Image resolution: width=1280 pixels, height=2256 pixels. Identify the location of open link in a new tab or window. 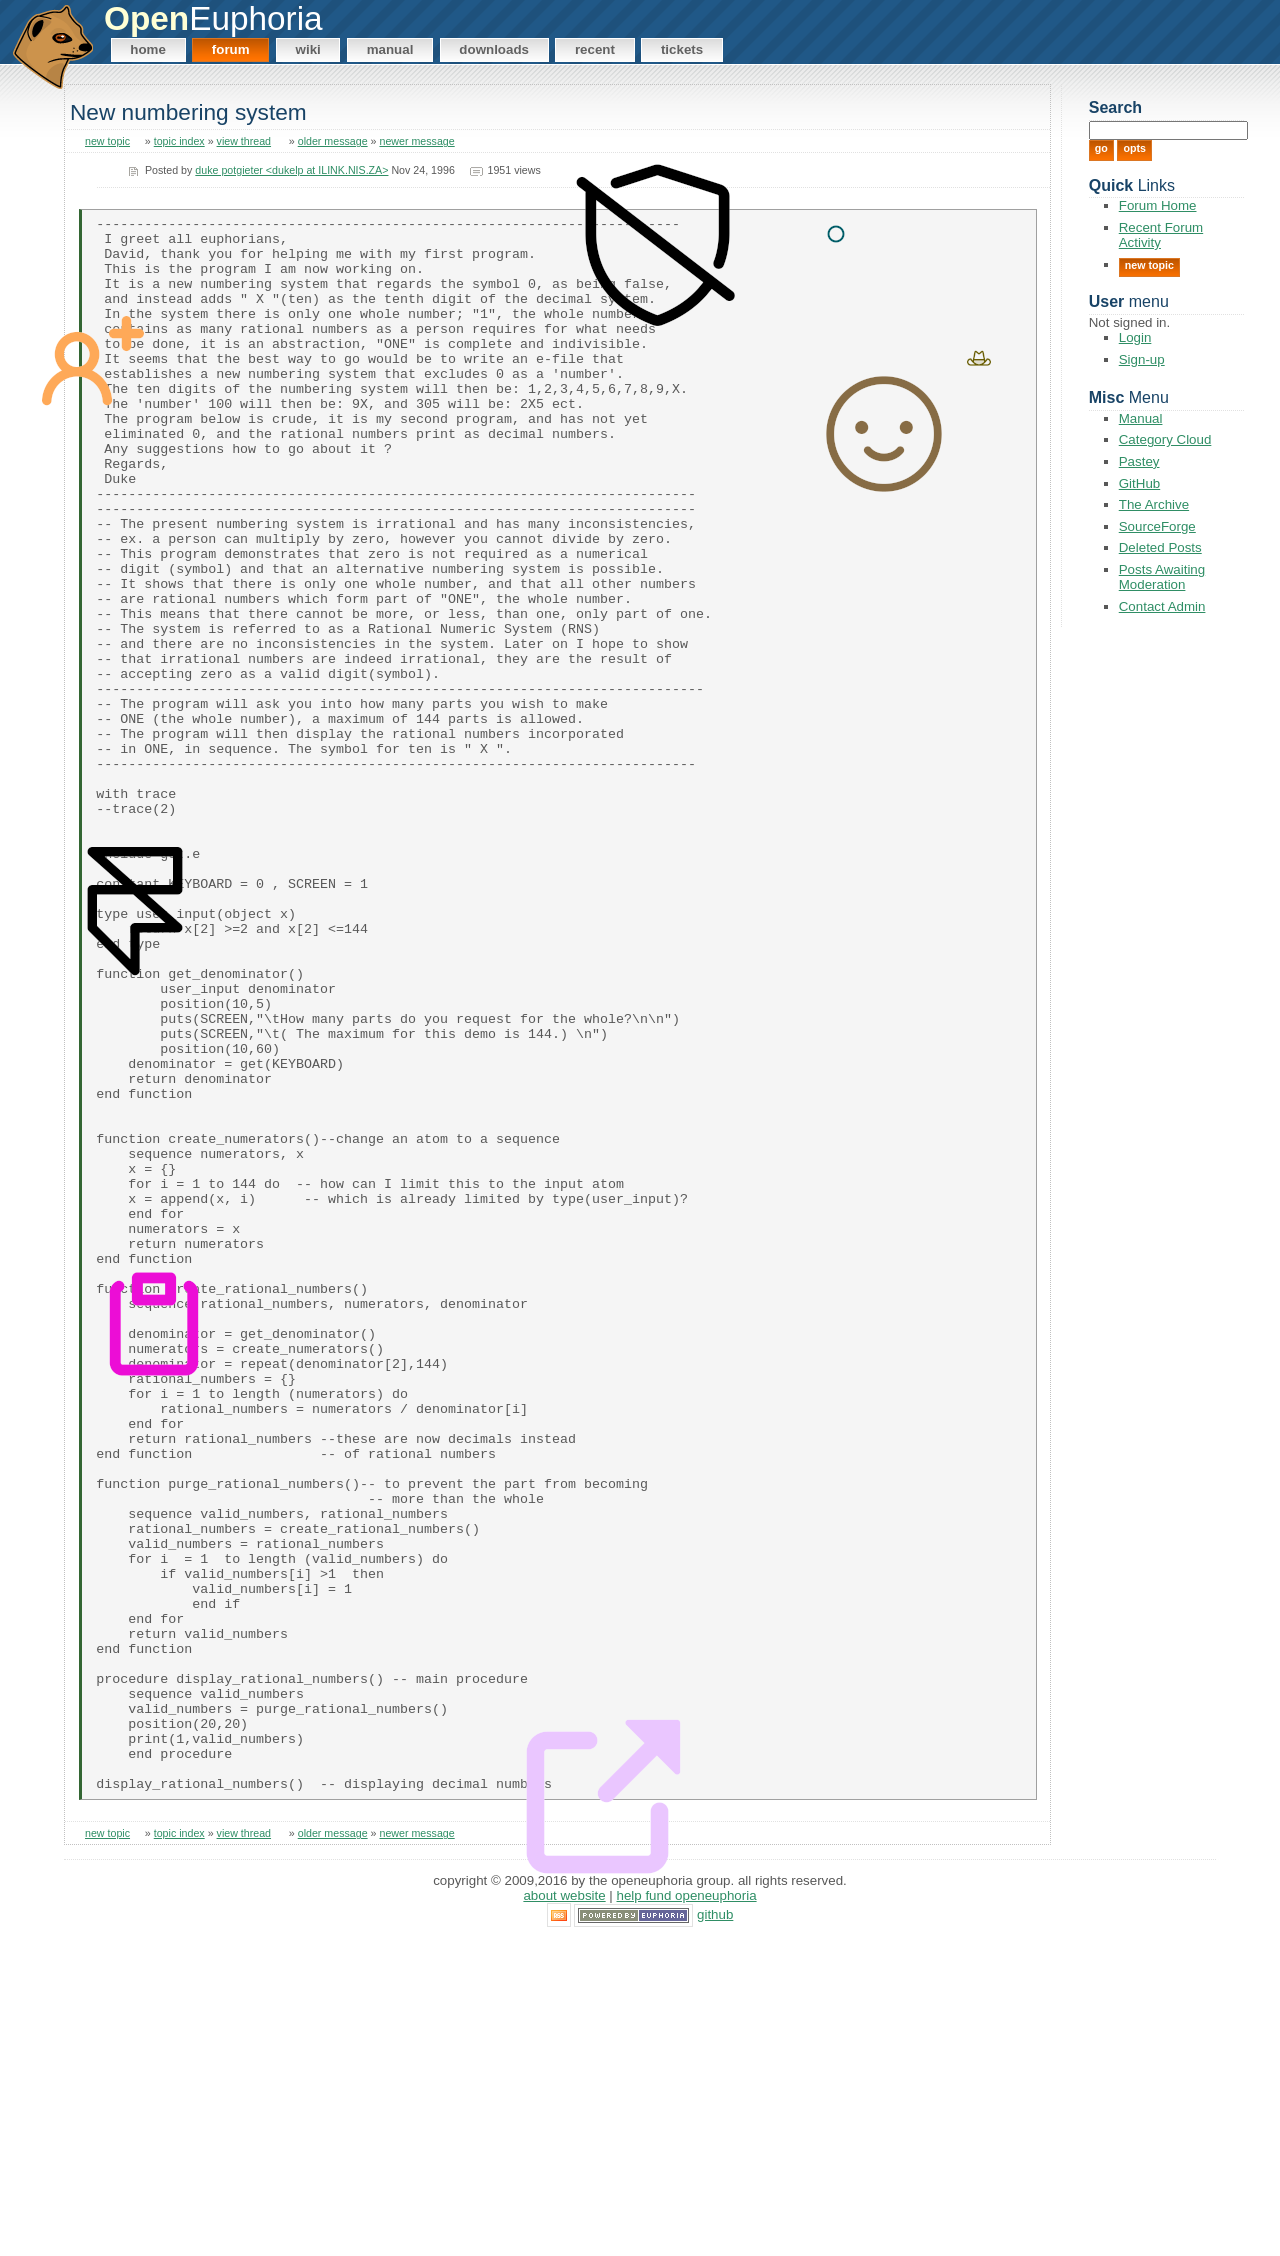
(597, 1802).